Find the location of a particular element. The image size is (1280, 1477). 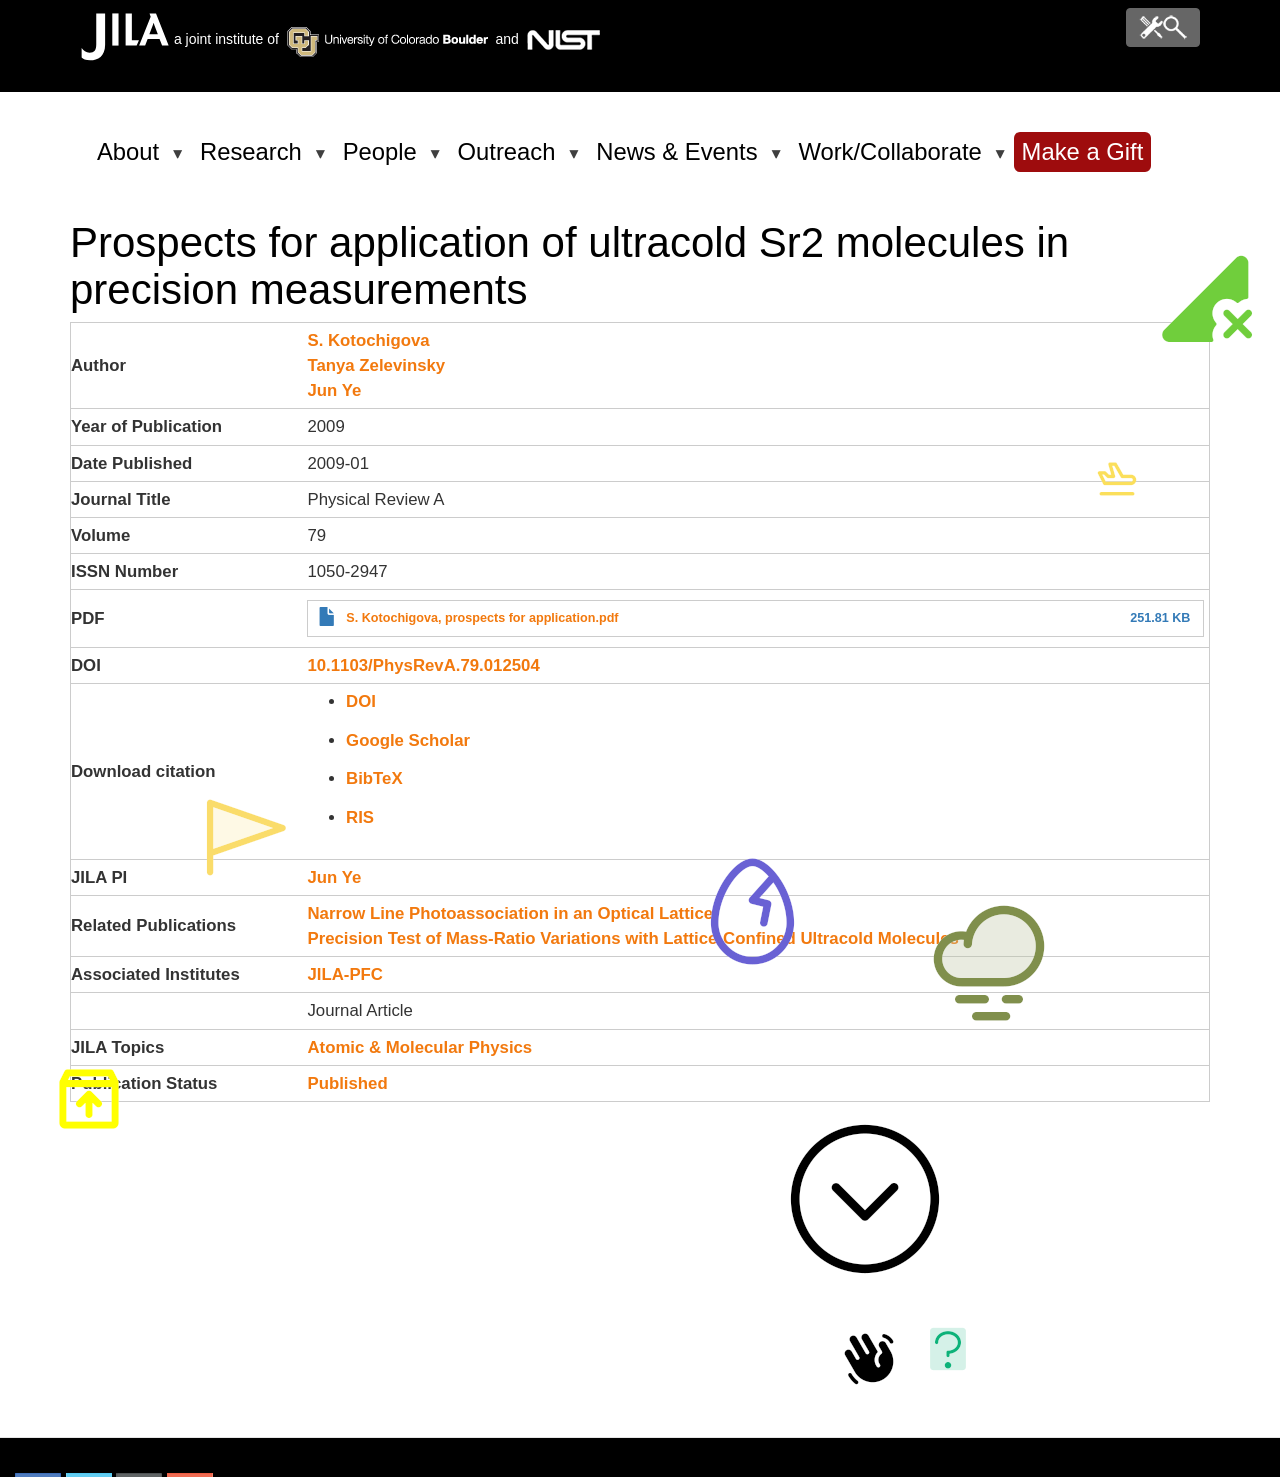

upload or export a package is located at coordinates (89, 1099).